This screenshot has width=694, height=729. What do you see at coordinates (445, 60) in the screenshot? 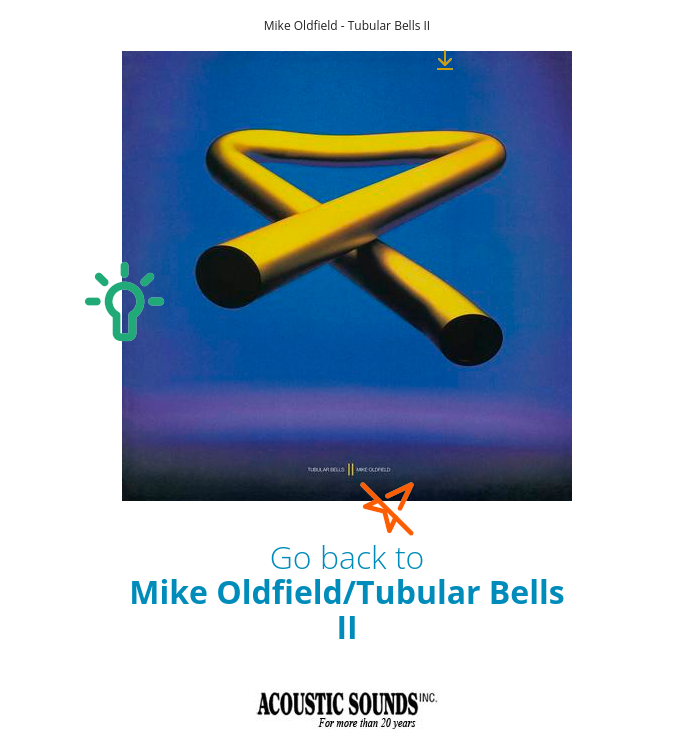
I see `download a file to your device` at bounding box center [445, 60].